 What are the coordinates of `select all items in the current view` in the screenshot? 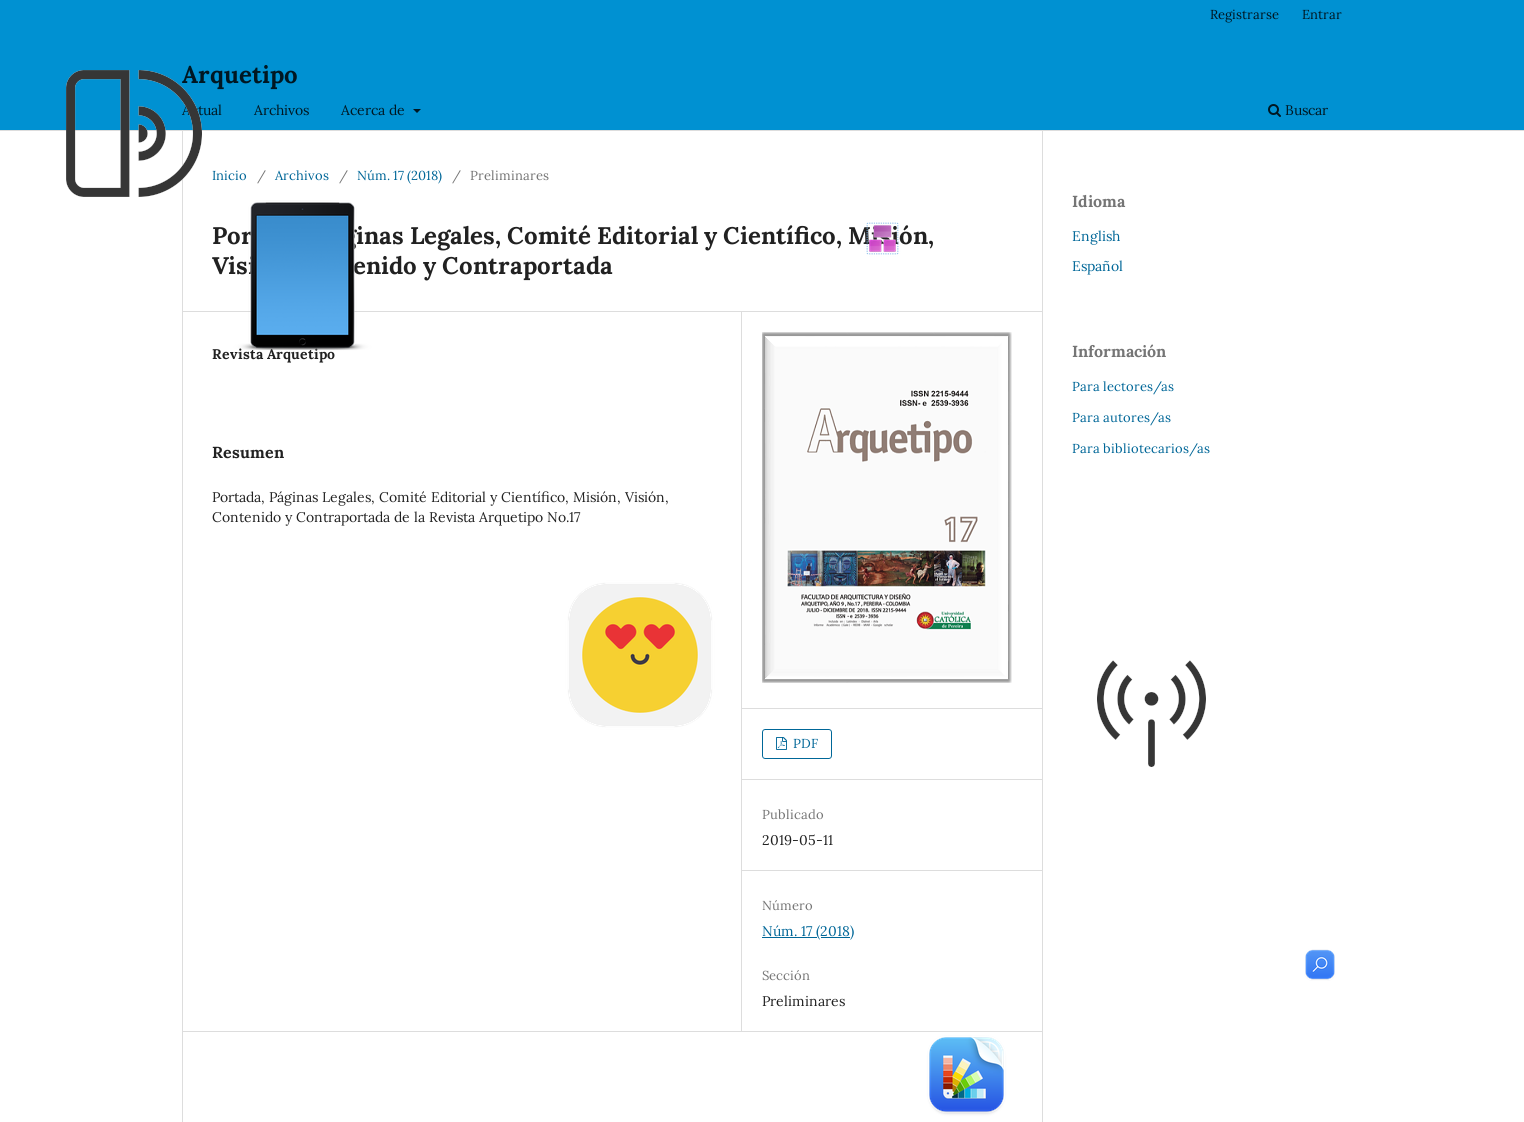 It's located at (882, 238).